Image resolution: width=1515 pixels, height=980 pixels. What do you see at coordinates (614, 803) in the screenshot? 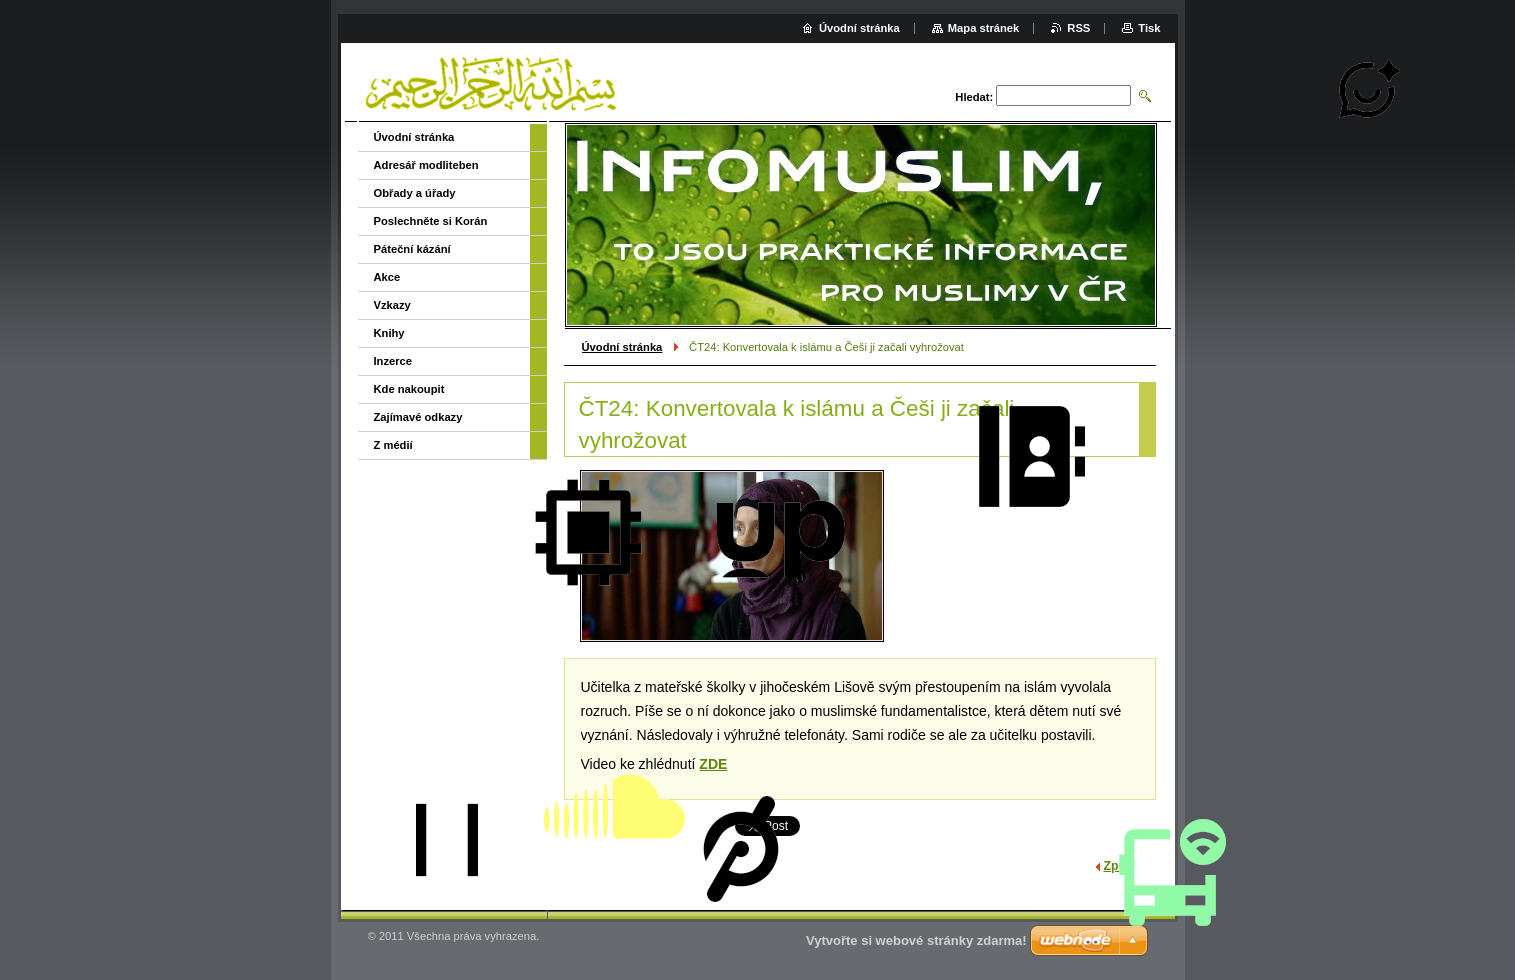
I see `open soundcloud app` at bounding box center [614, 803].